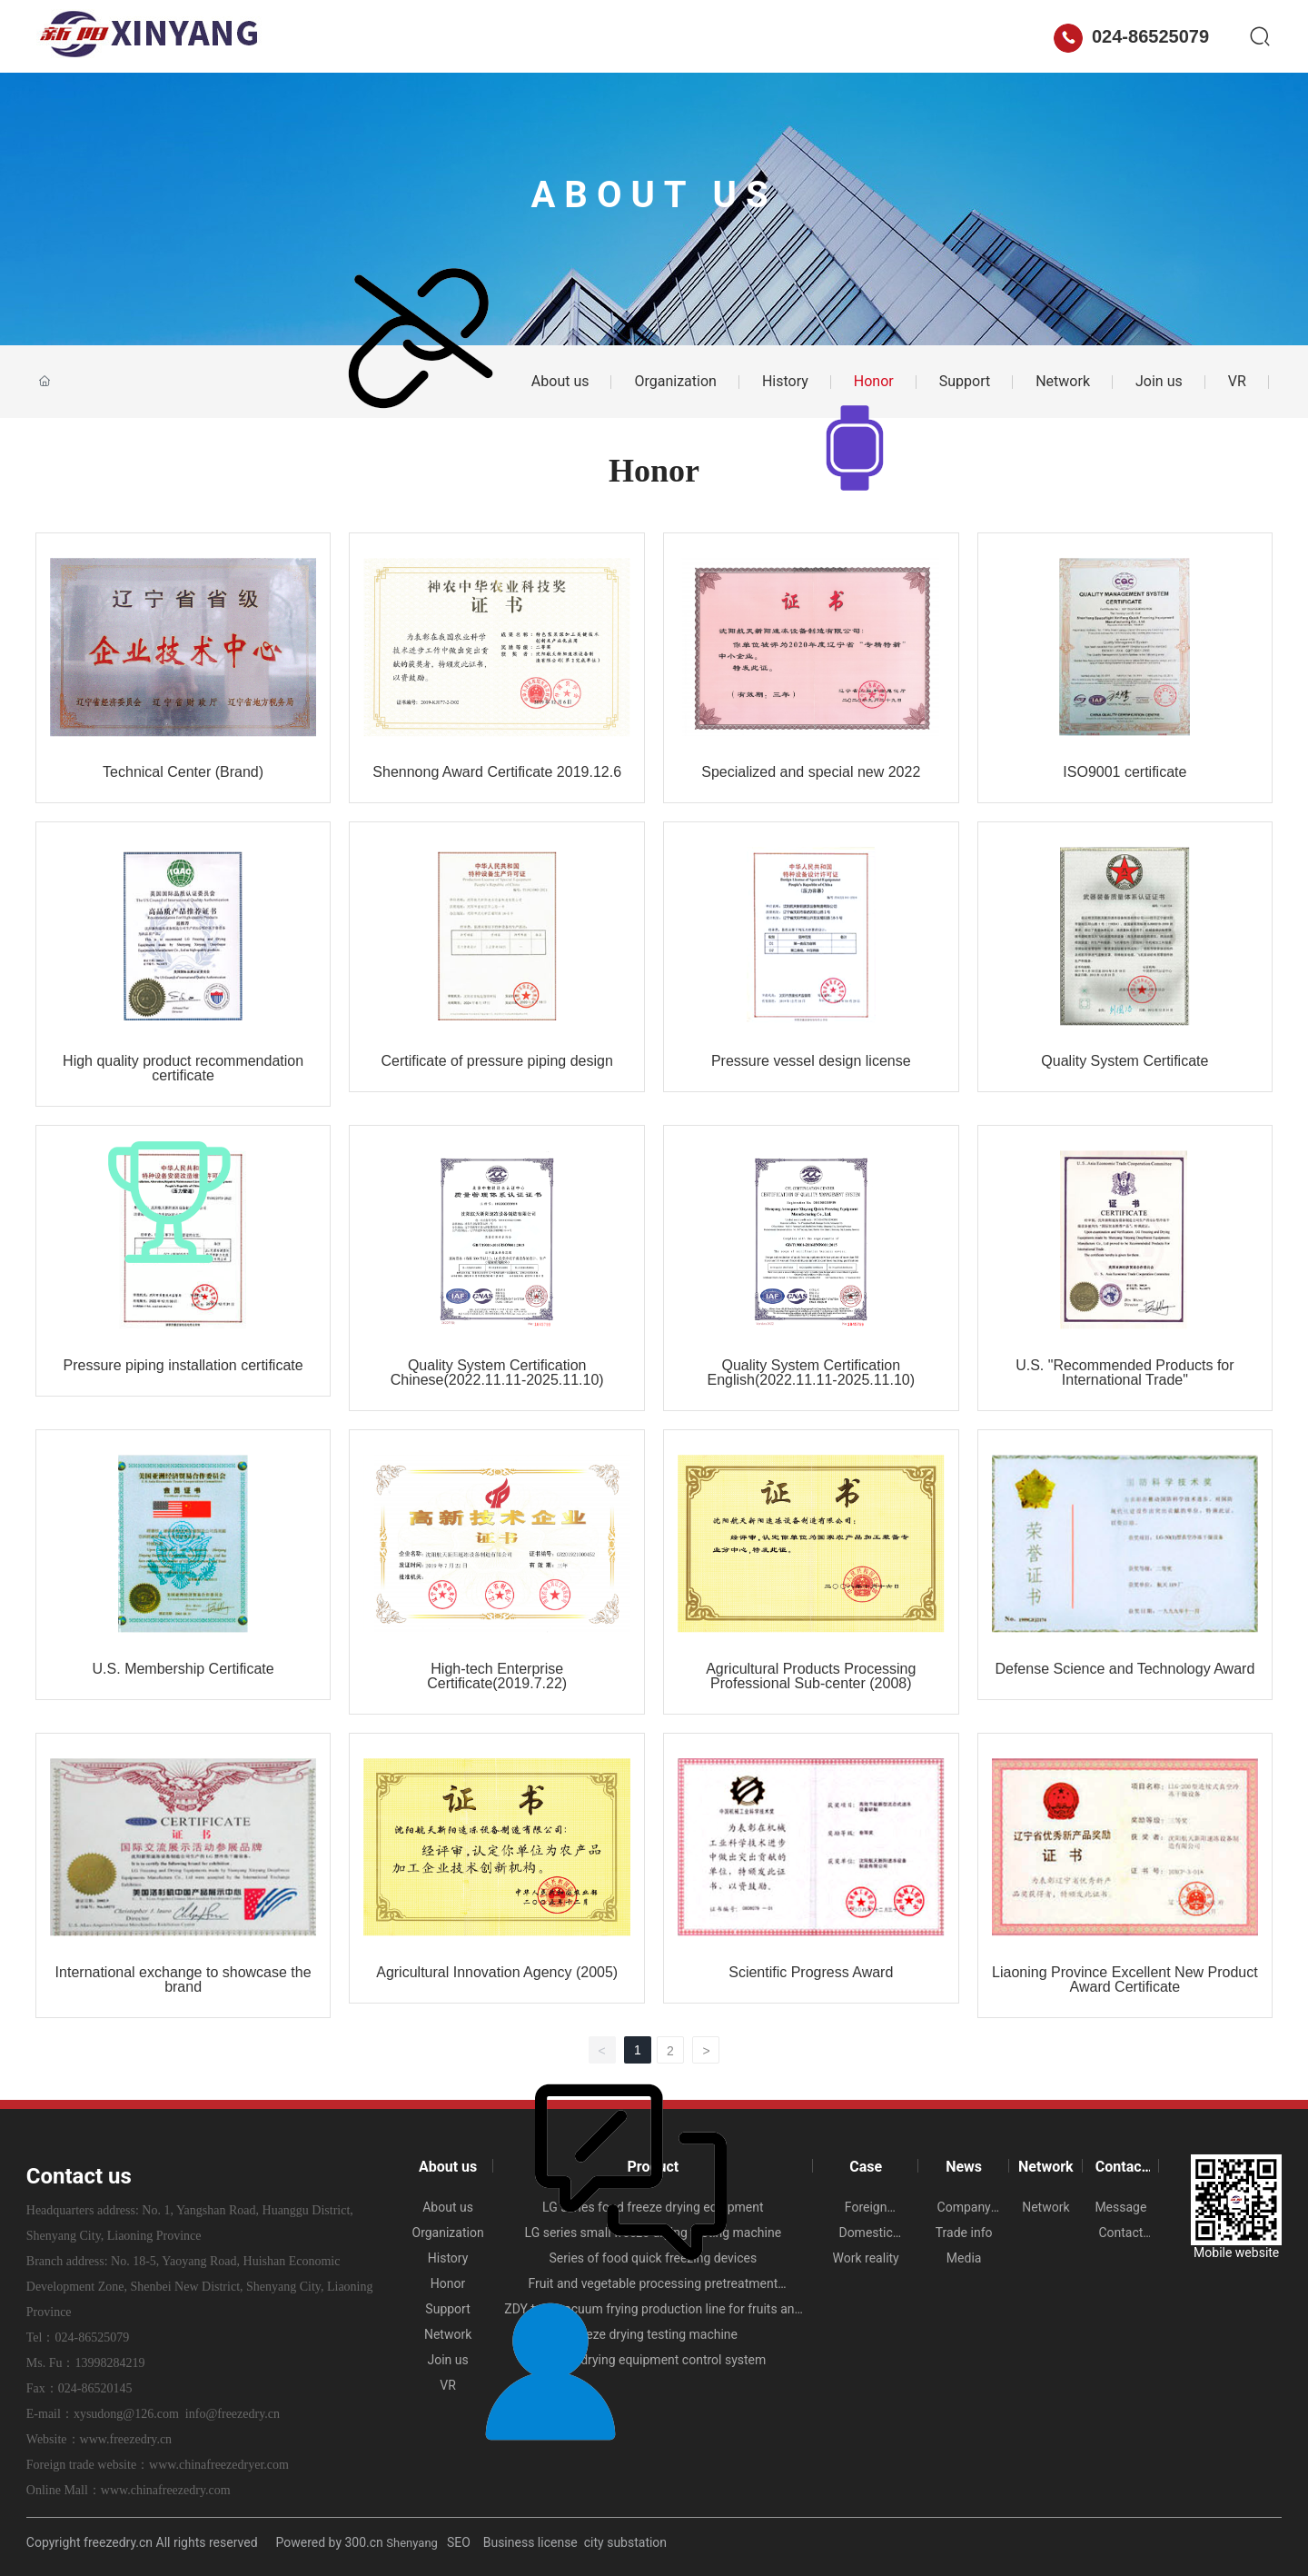  What do you see at coordinates (550, 2372) in the screenshot?
I see `view your profile` at bounding box center [550, 2372].